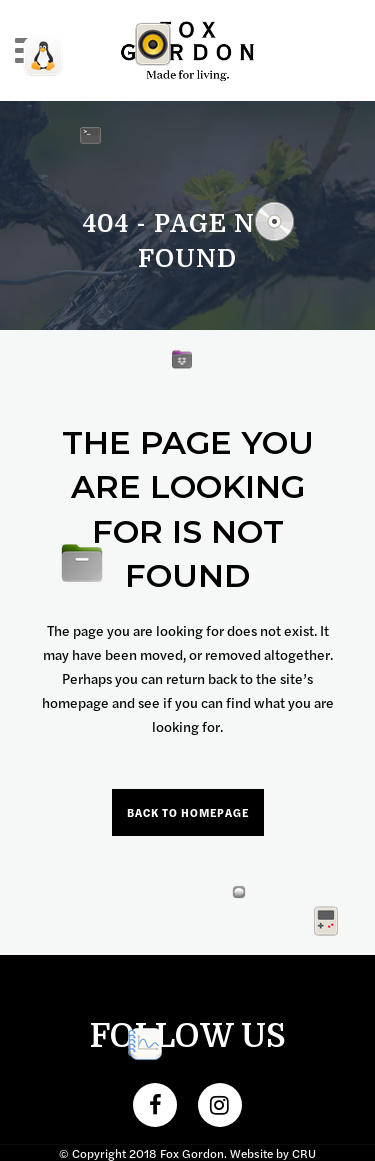 This screenshot has width=375, height=1161. I want to click on open linux system preferences, so click(43, 56).